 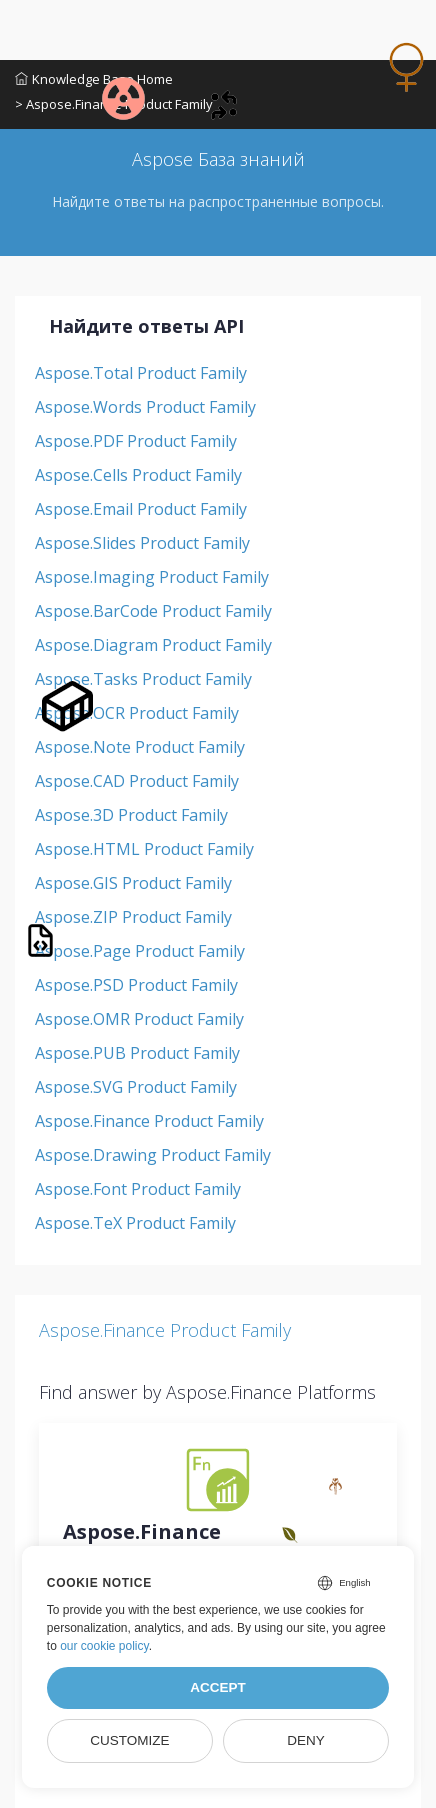 What do you see at coordinates (123, 98) in the screenshot?
I see `indicates radioactive or hazardous material warning` at bounding box center [123, 98].